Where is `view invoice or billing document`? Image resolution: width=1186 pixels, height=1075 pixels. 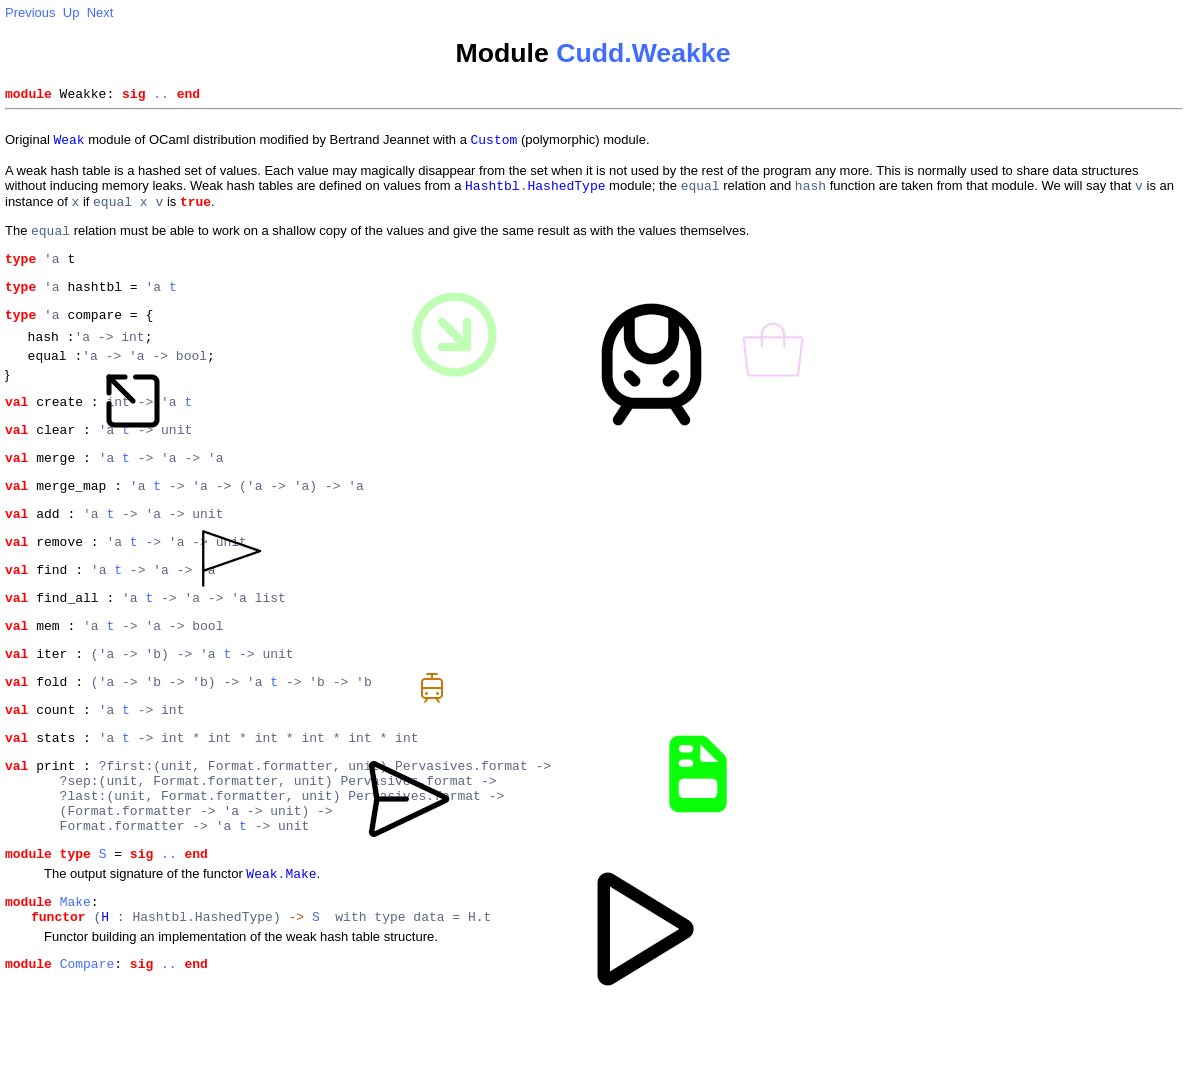 view invoice or billing document is located at coordinates (698, 774).